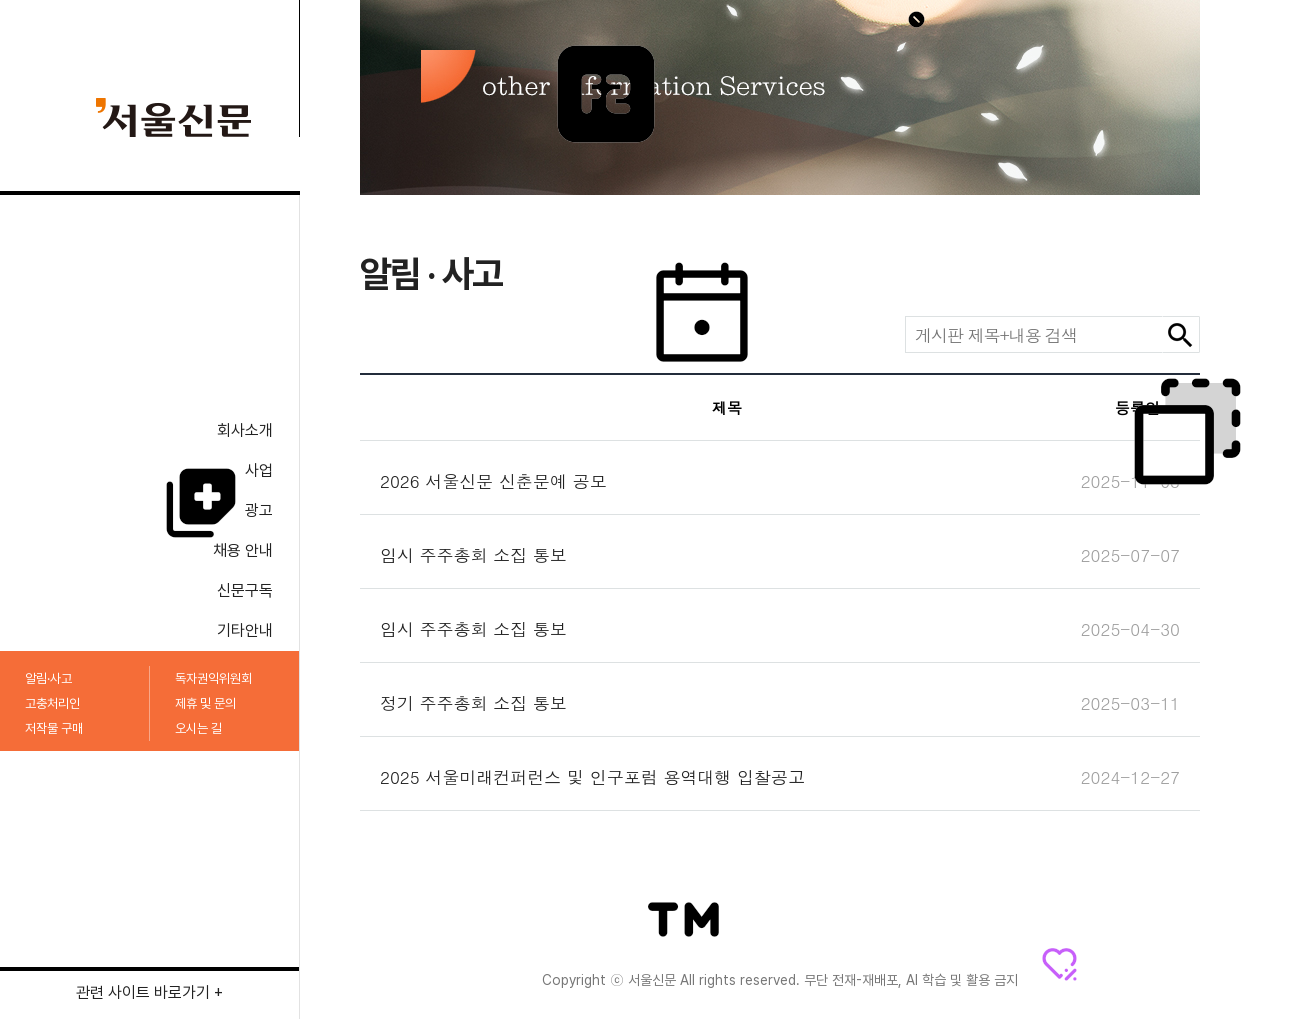  I want to click on indicates a prohibited or forbidden action, so click(916, 19).